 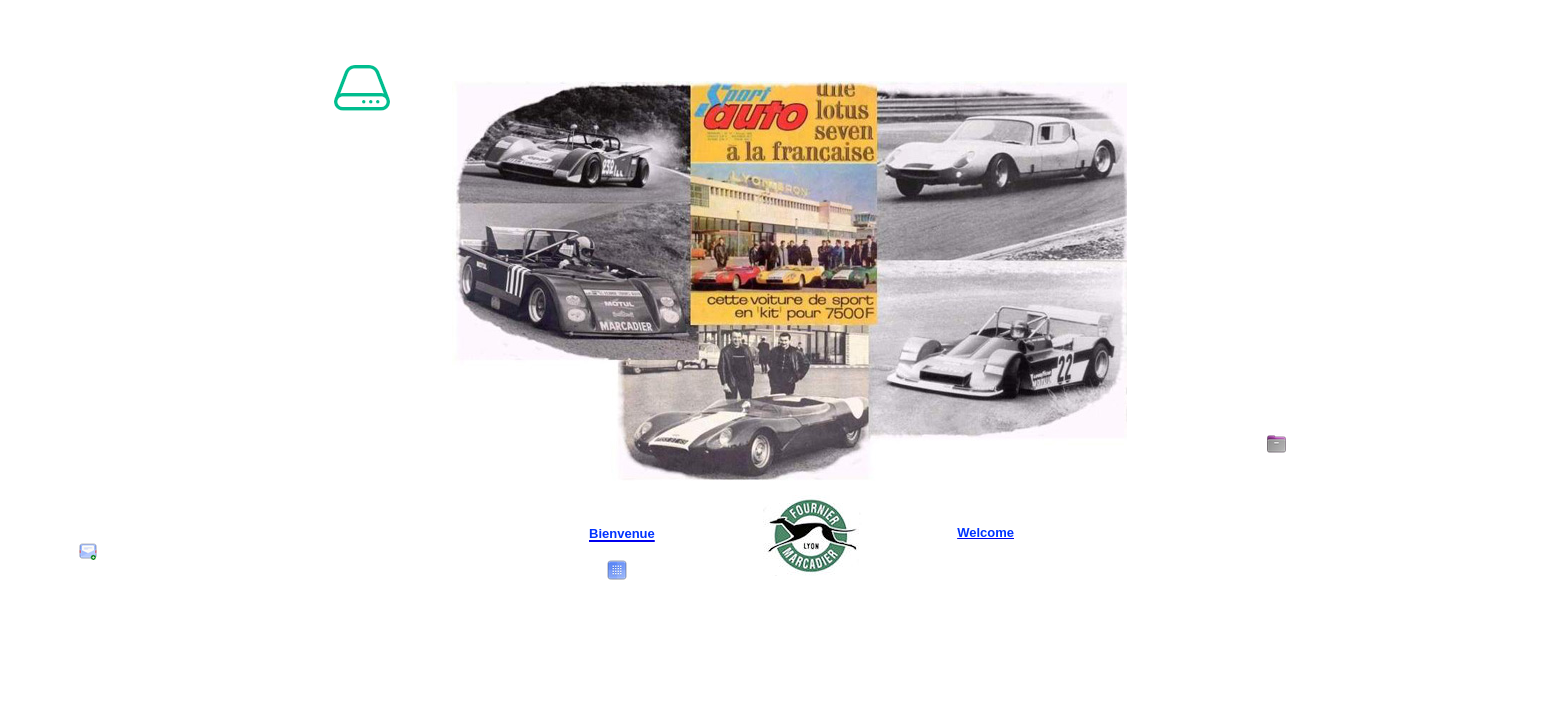 What do you see at coordinates (1276, 443) in the screenshot?
I see `open the file manager application` at bounding box center [1276, 443].